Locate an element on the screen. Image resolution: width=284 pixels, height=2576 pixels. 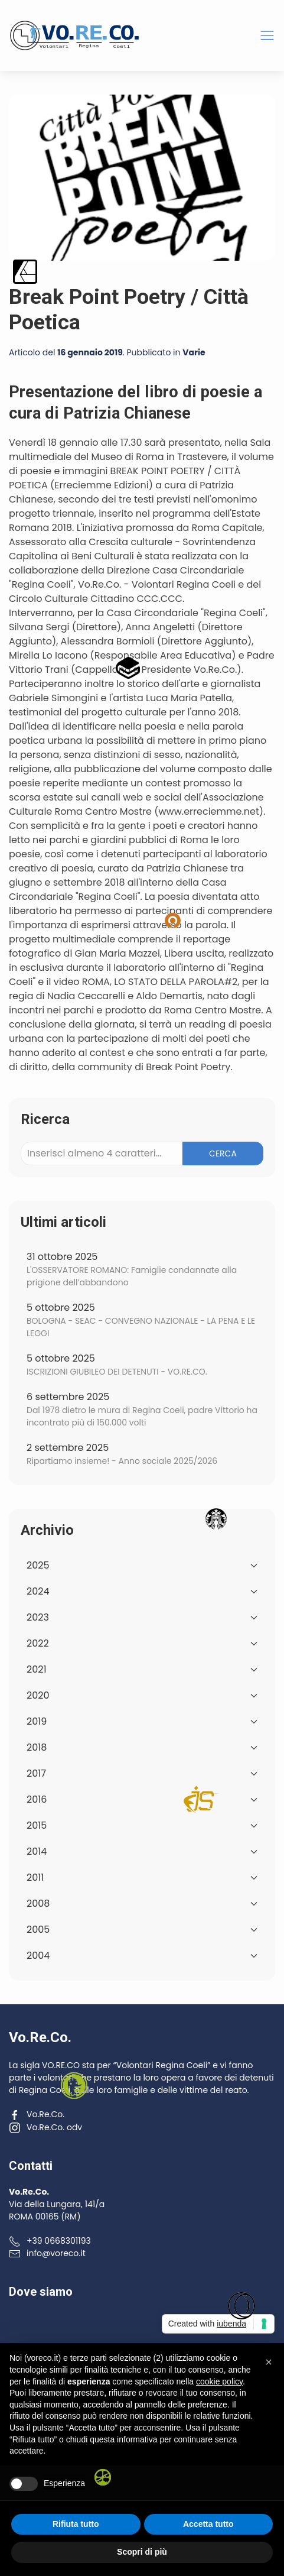
open Roam Research app is located at coordinates (103, 2477).